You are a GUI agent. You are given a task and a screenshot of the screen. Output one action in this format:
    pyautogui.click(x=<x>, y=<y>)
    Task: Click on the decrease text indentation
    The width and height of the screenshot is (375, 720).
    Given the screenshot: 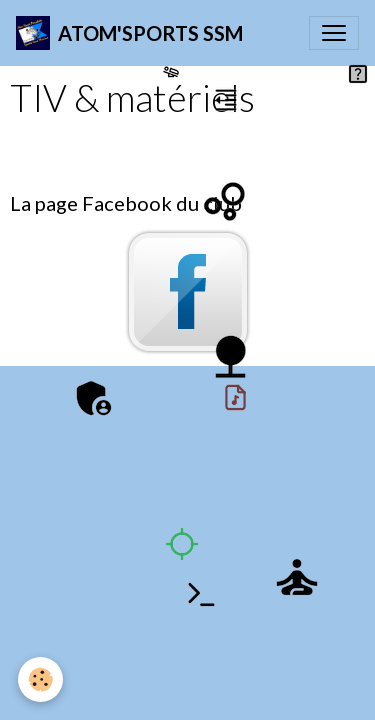 What is the action you would take?
    pyautogui.click(x=226, y=100)
    